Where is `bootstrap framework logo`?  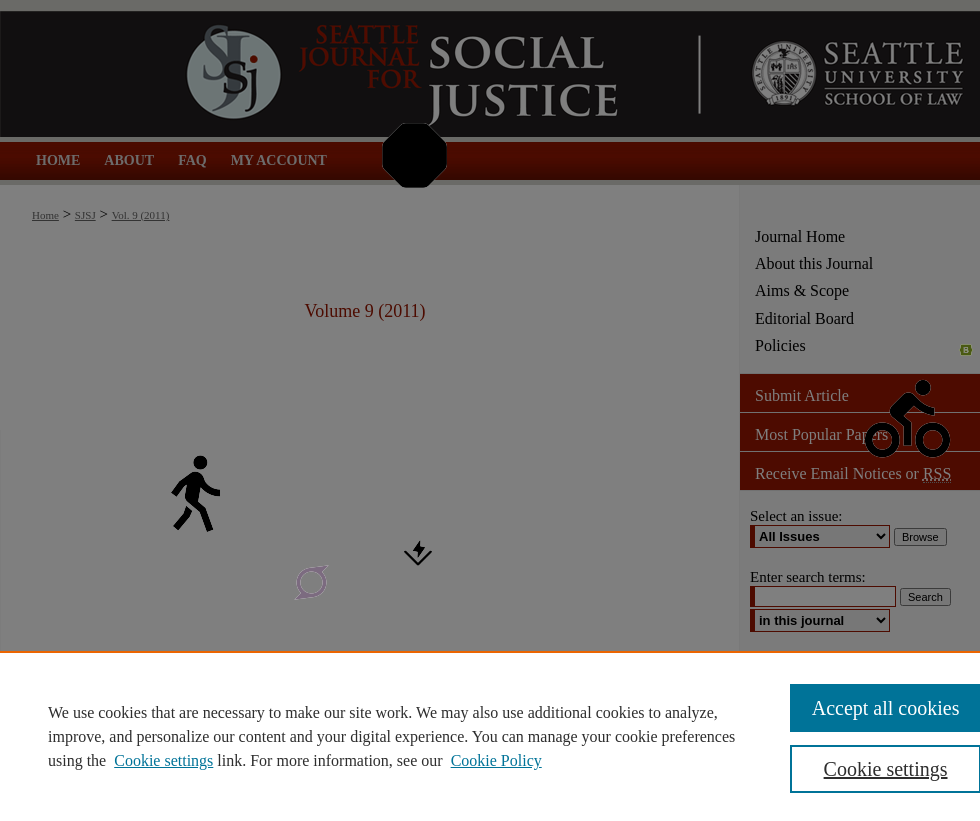
bootstrap framework logo is located at coordinates (966, 350).